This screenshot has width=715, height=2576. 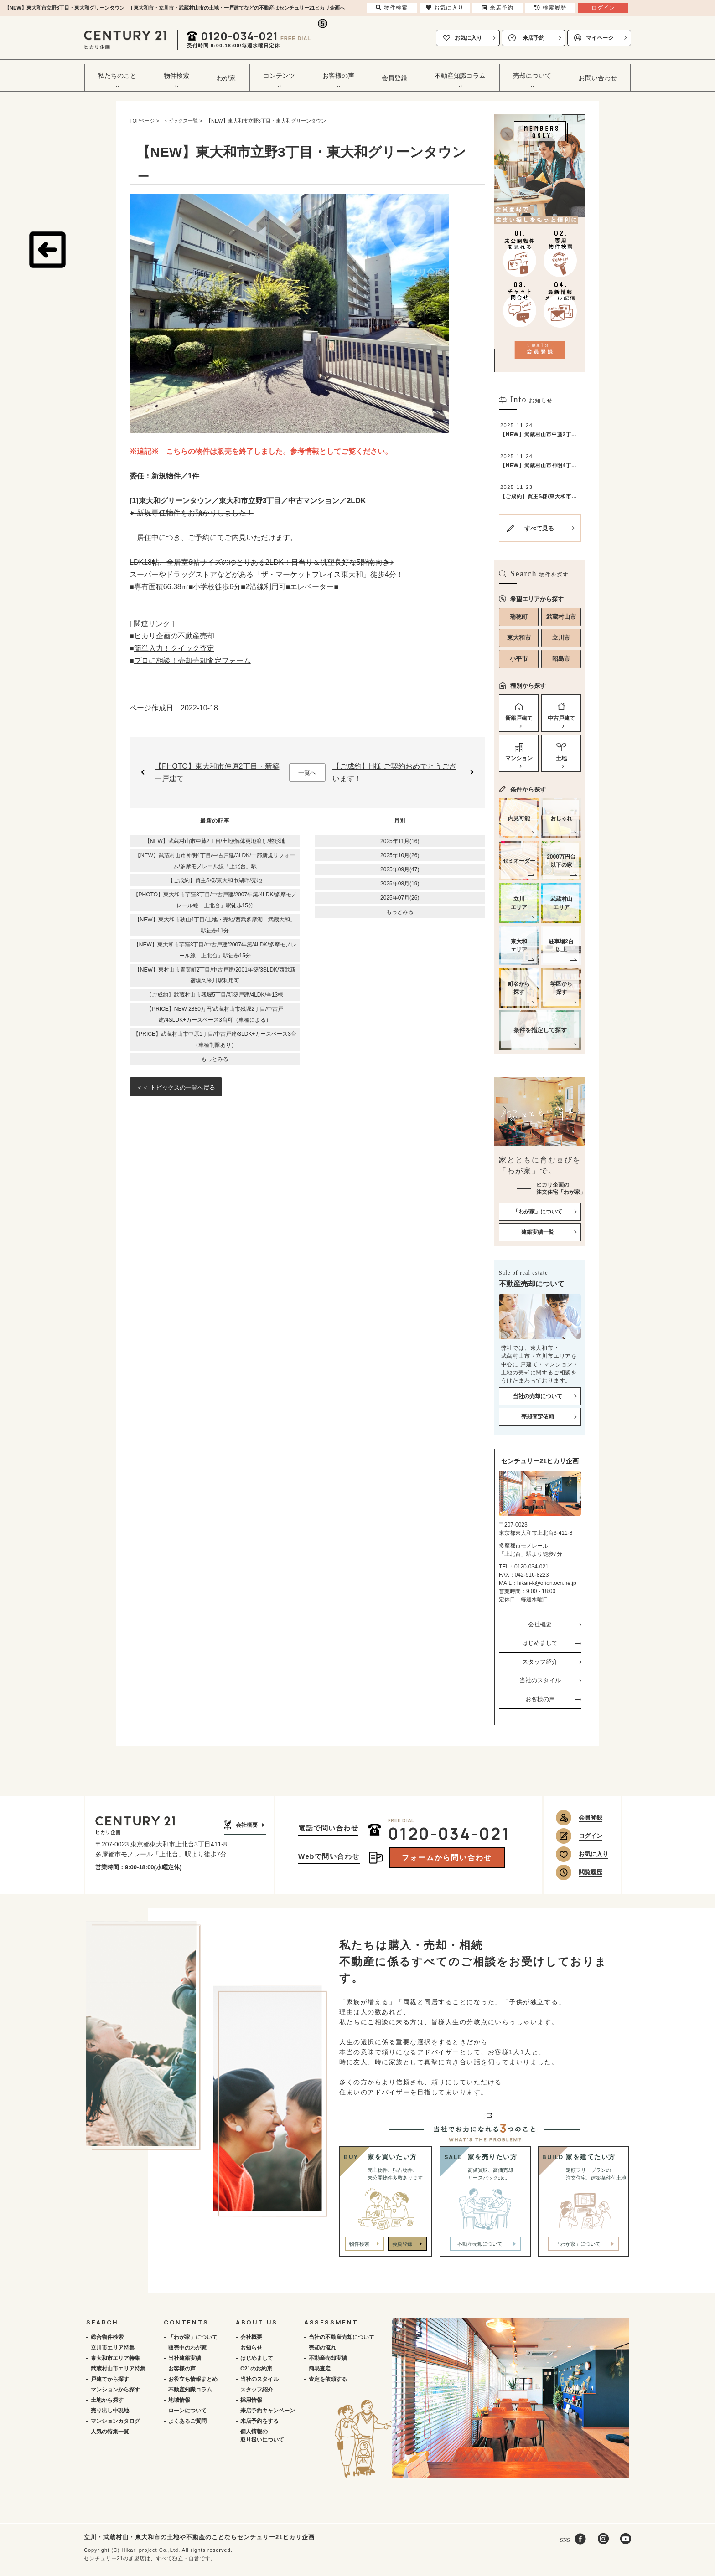 I want to click on indicates step five in a multi-step process, so click(x=322, y=23).